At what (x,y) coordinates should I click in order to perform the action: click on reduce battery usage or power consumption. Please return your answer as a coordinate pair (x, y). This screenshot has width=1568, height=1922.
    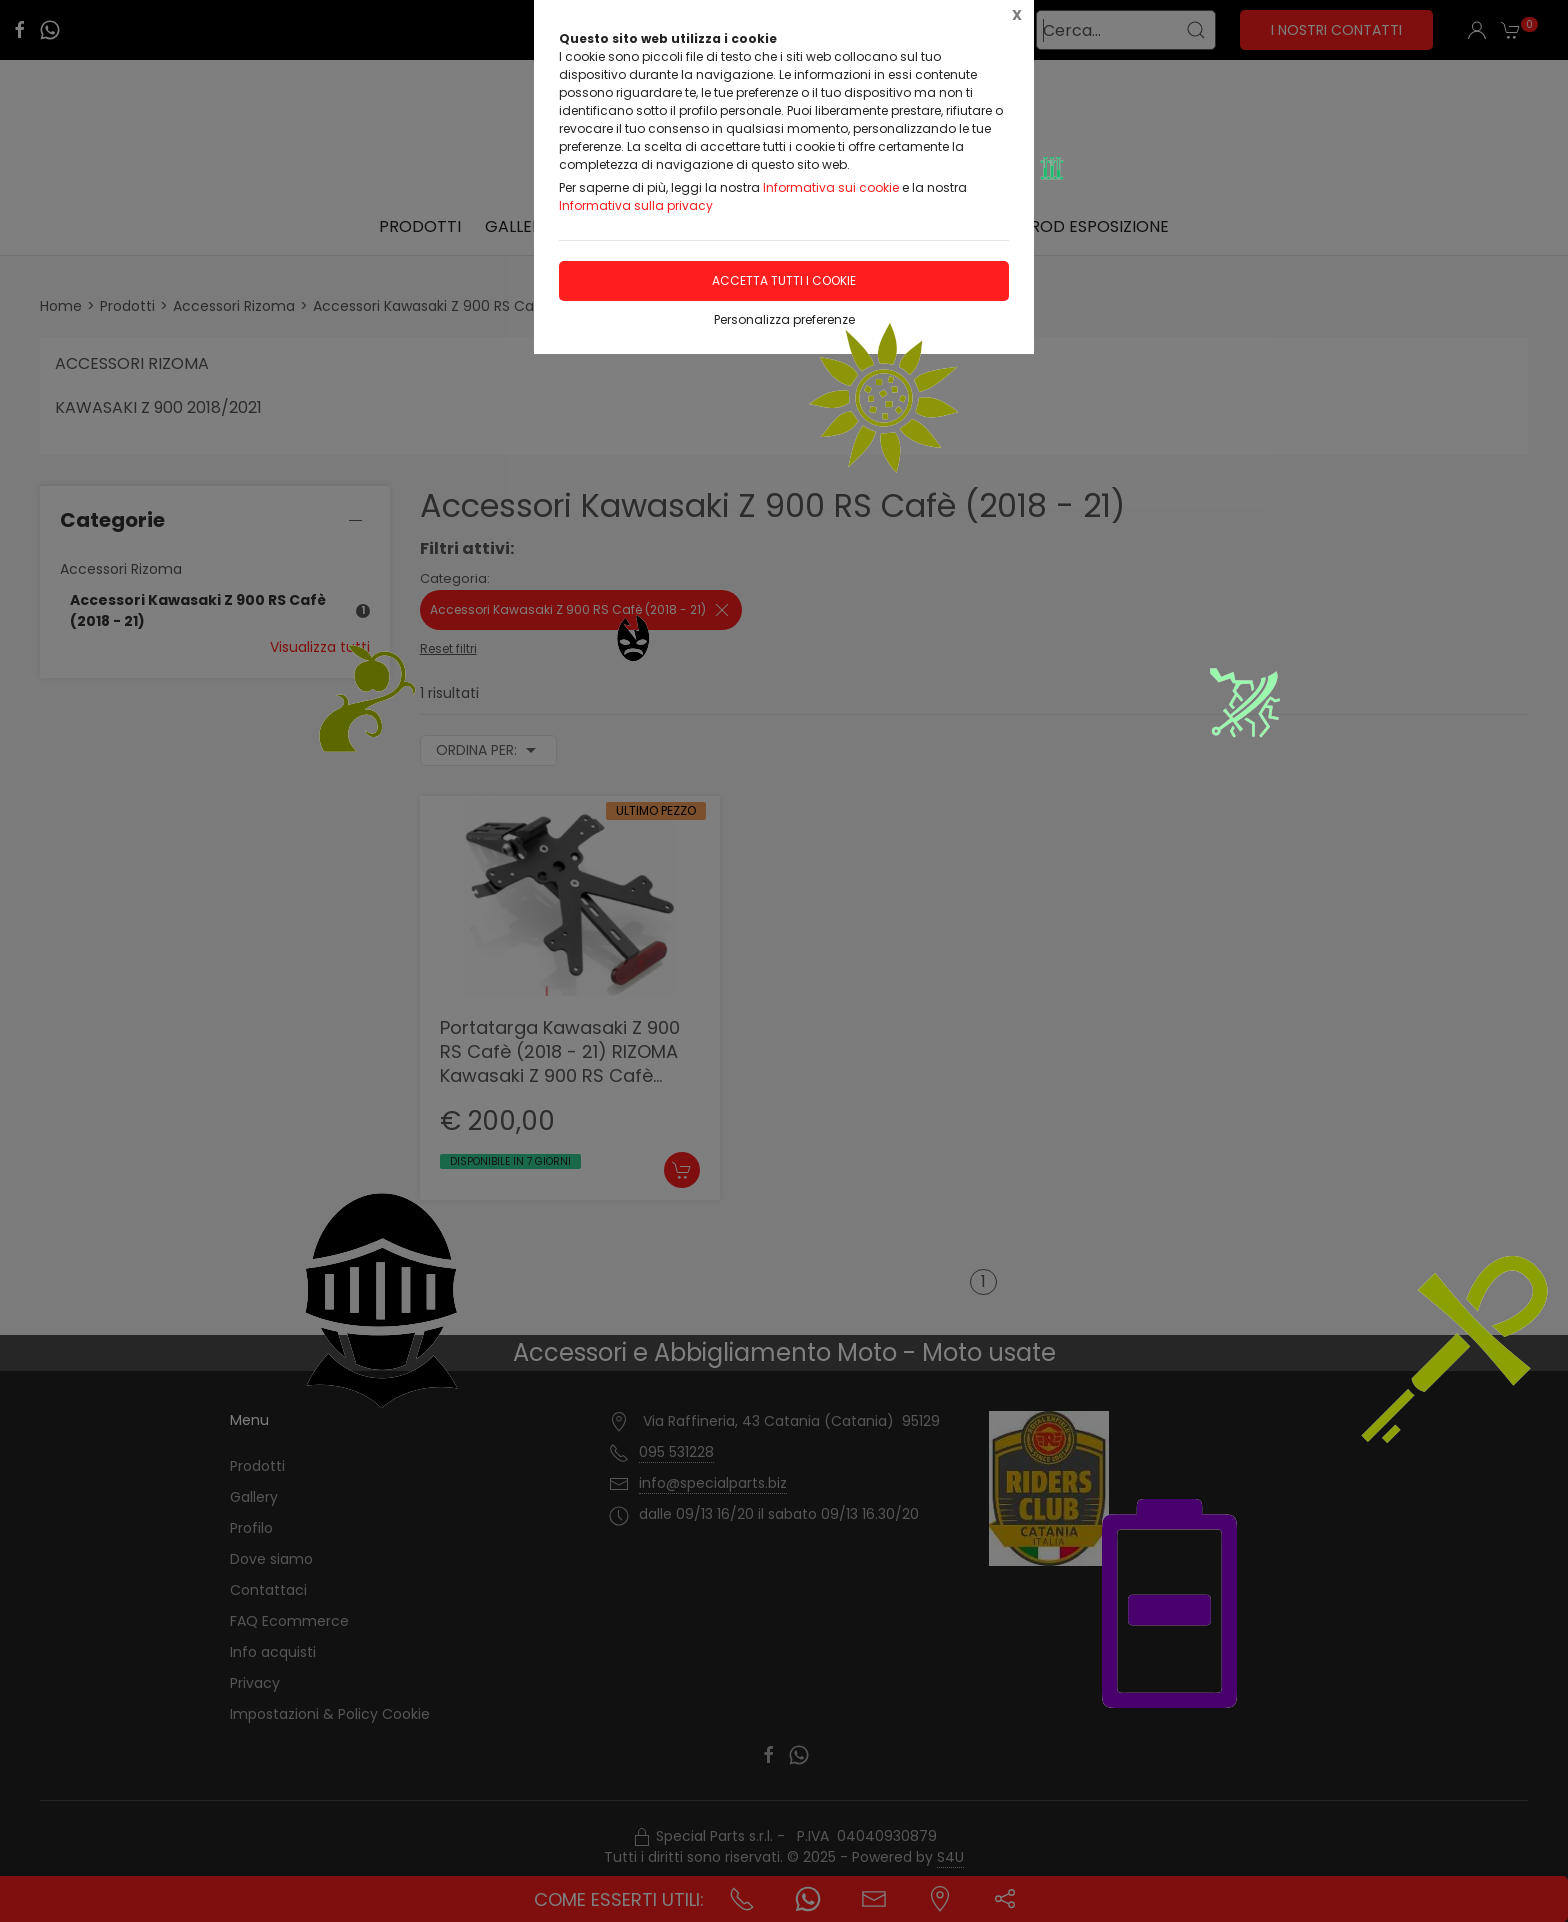
    Looking at the image, I should click on (1169, 1603).